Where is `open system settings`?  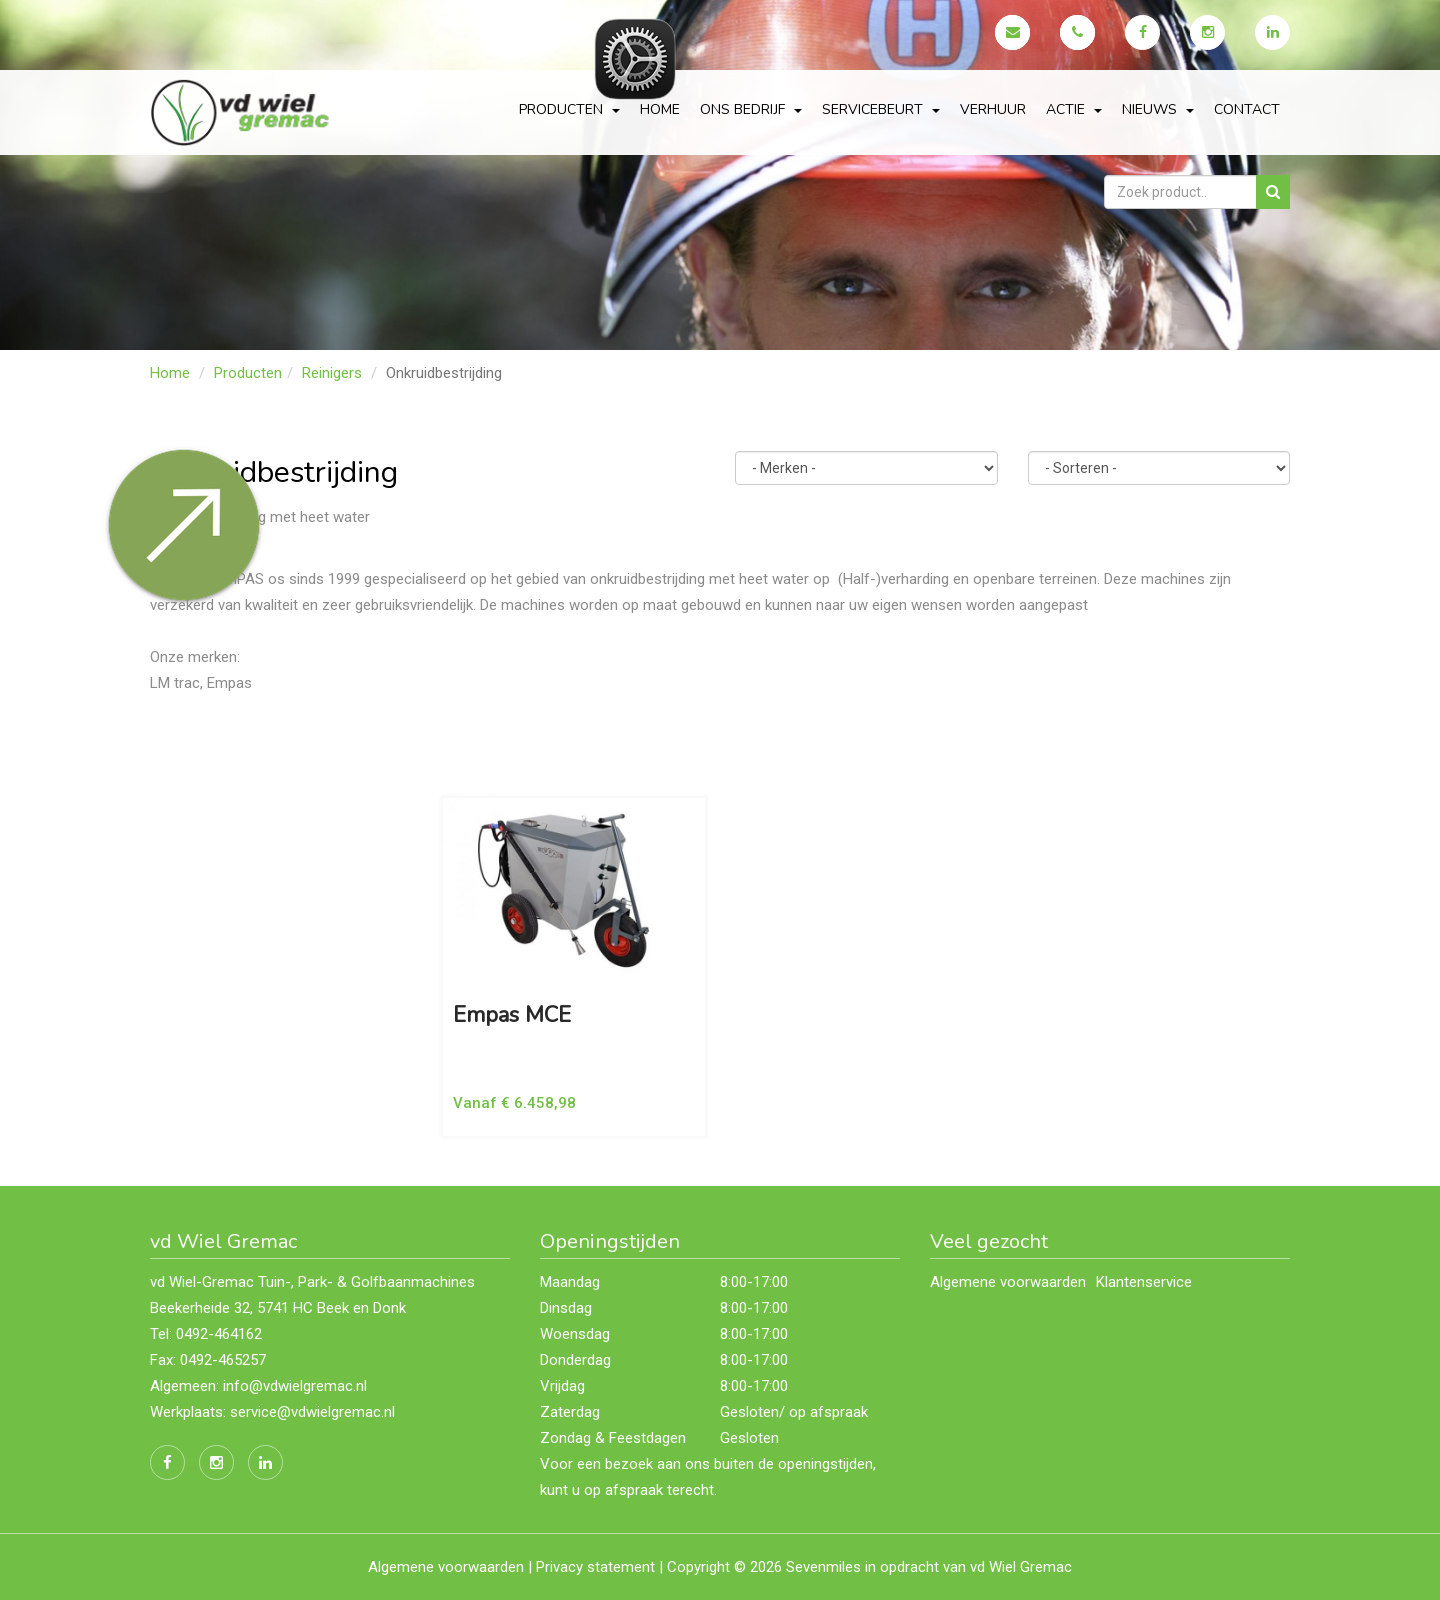
open system settings is located at coordinates (635, 59).